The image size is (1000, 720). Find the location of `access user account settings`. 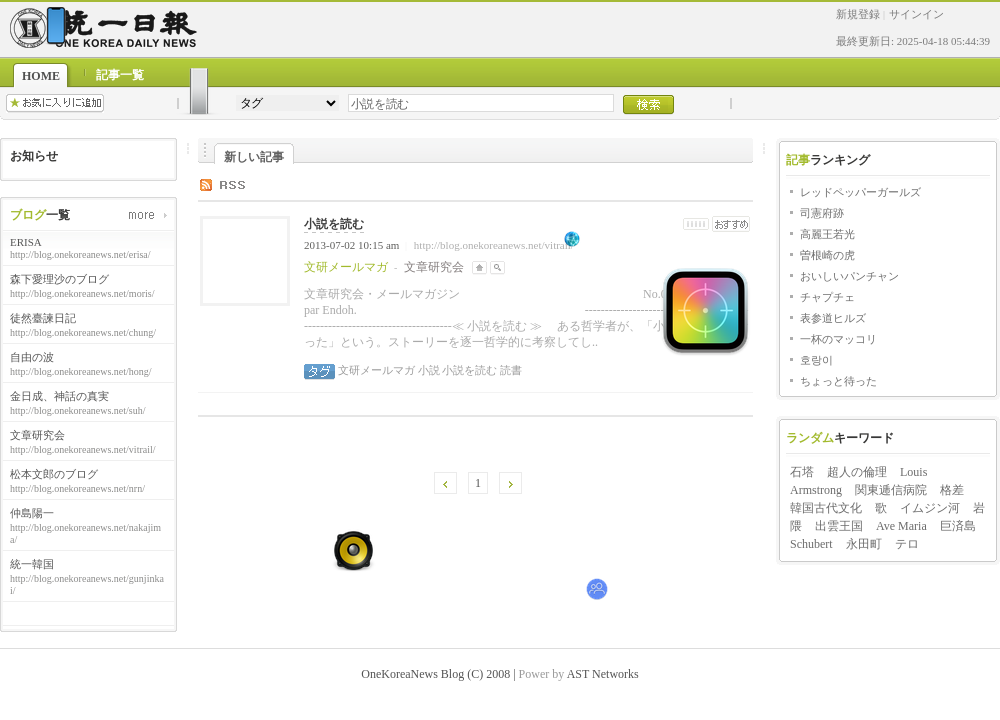

access user account settings is located at coordinates (597, 589).